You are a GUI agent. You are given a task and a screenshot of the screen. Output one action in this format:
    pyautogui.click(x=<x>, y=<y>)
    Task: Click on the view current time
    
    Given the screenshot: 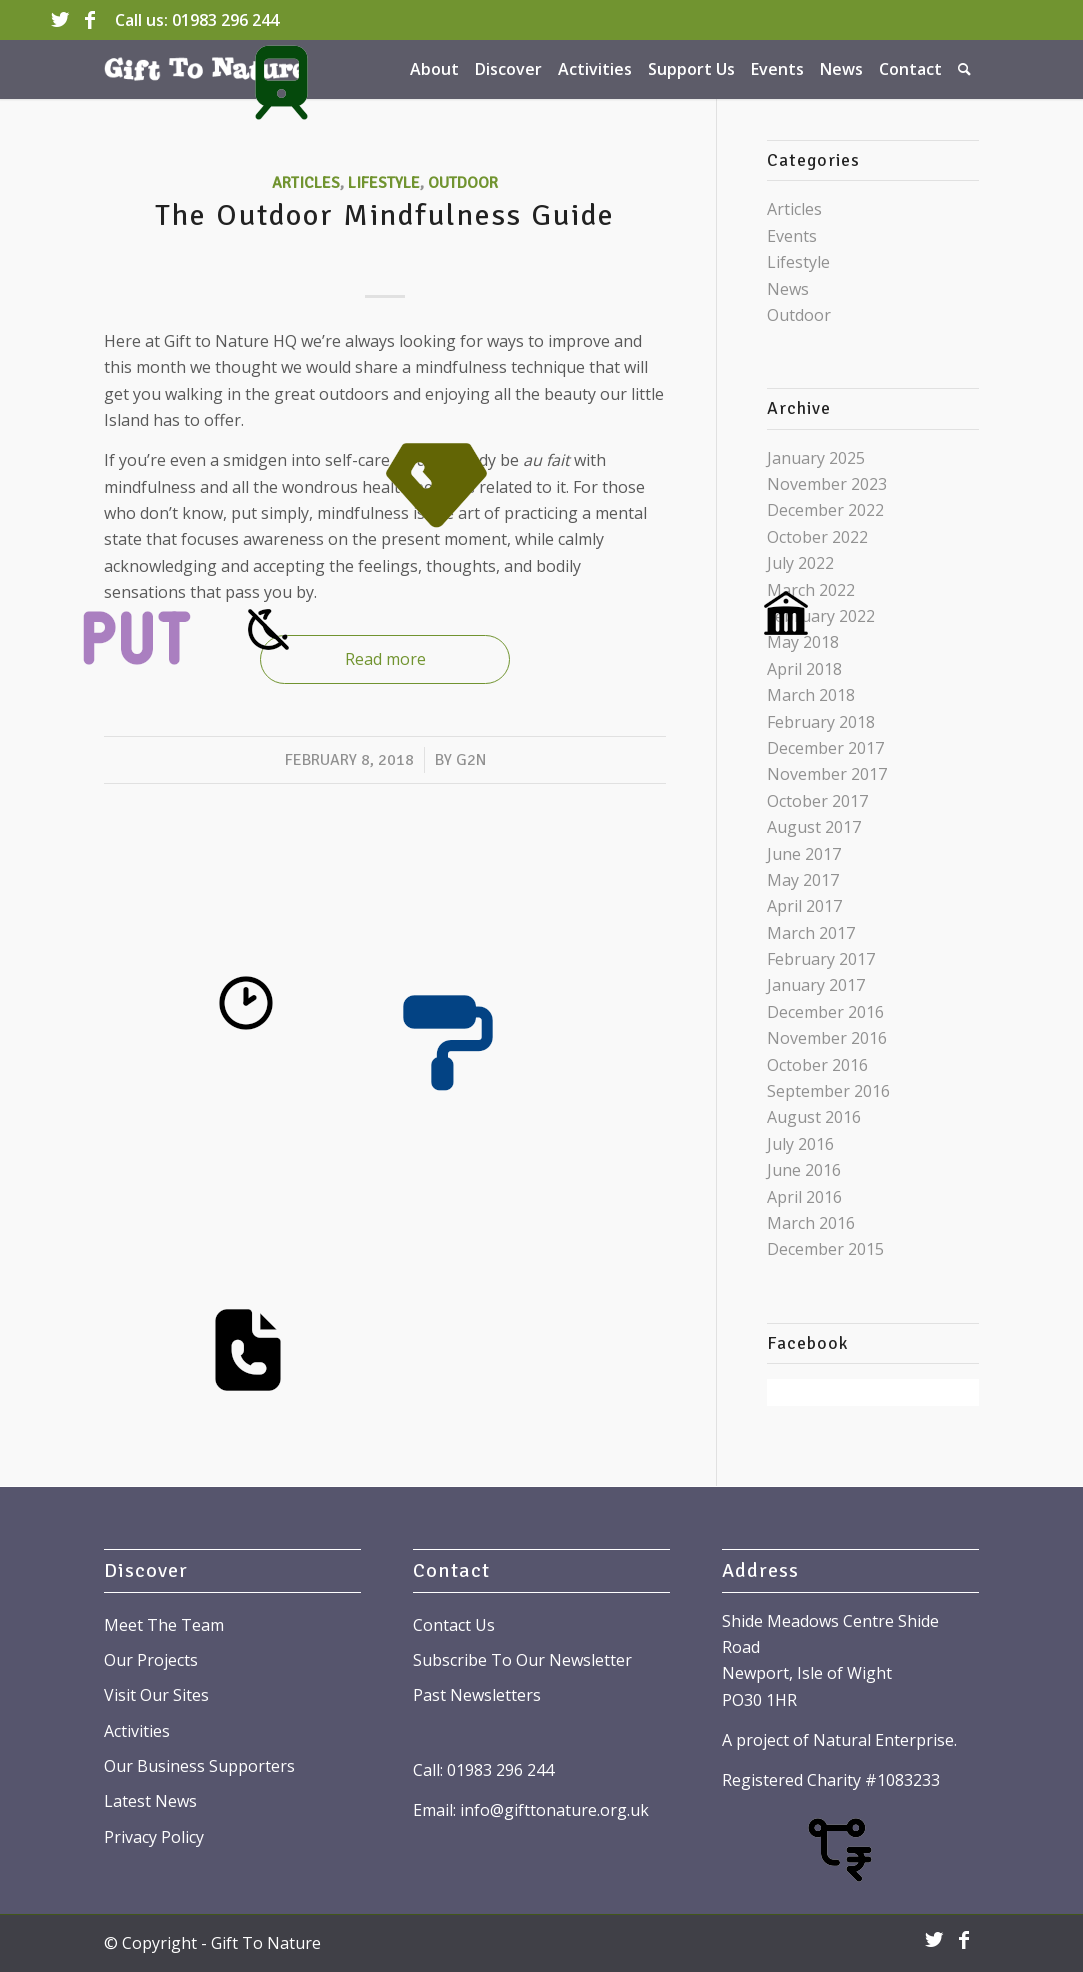 What is the action you would take?
    pyautogui.click(x=246, y=1003)
    